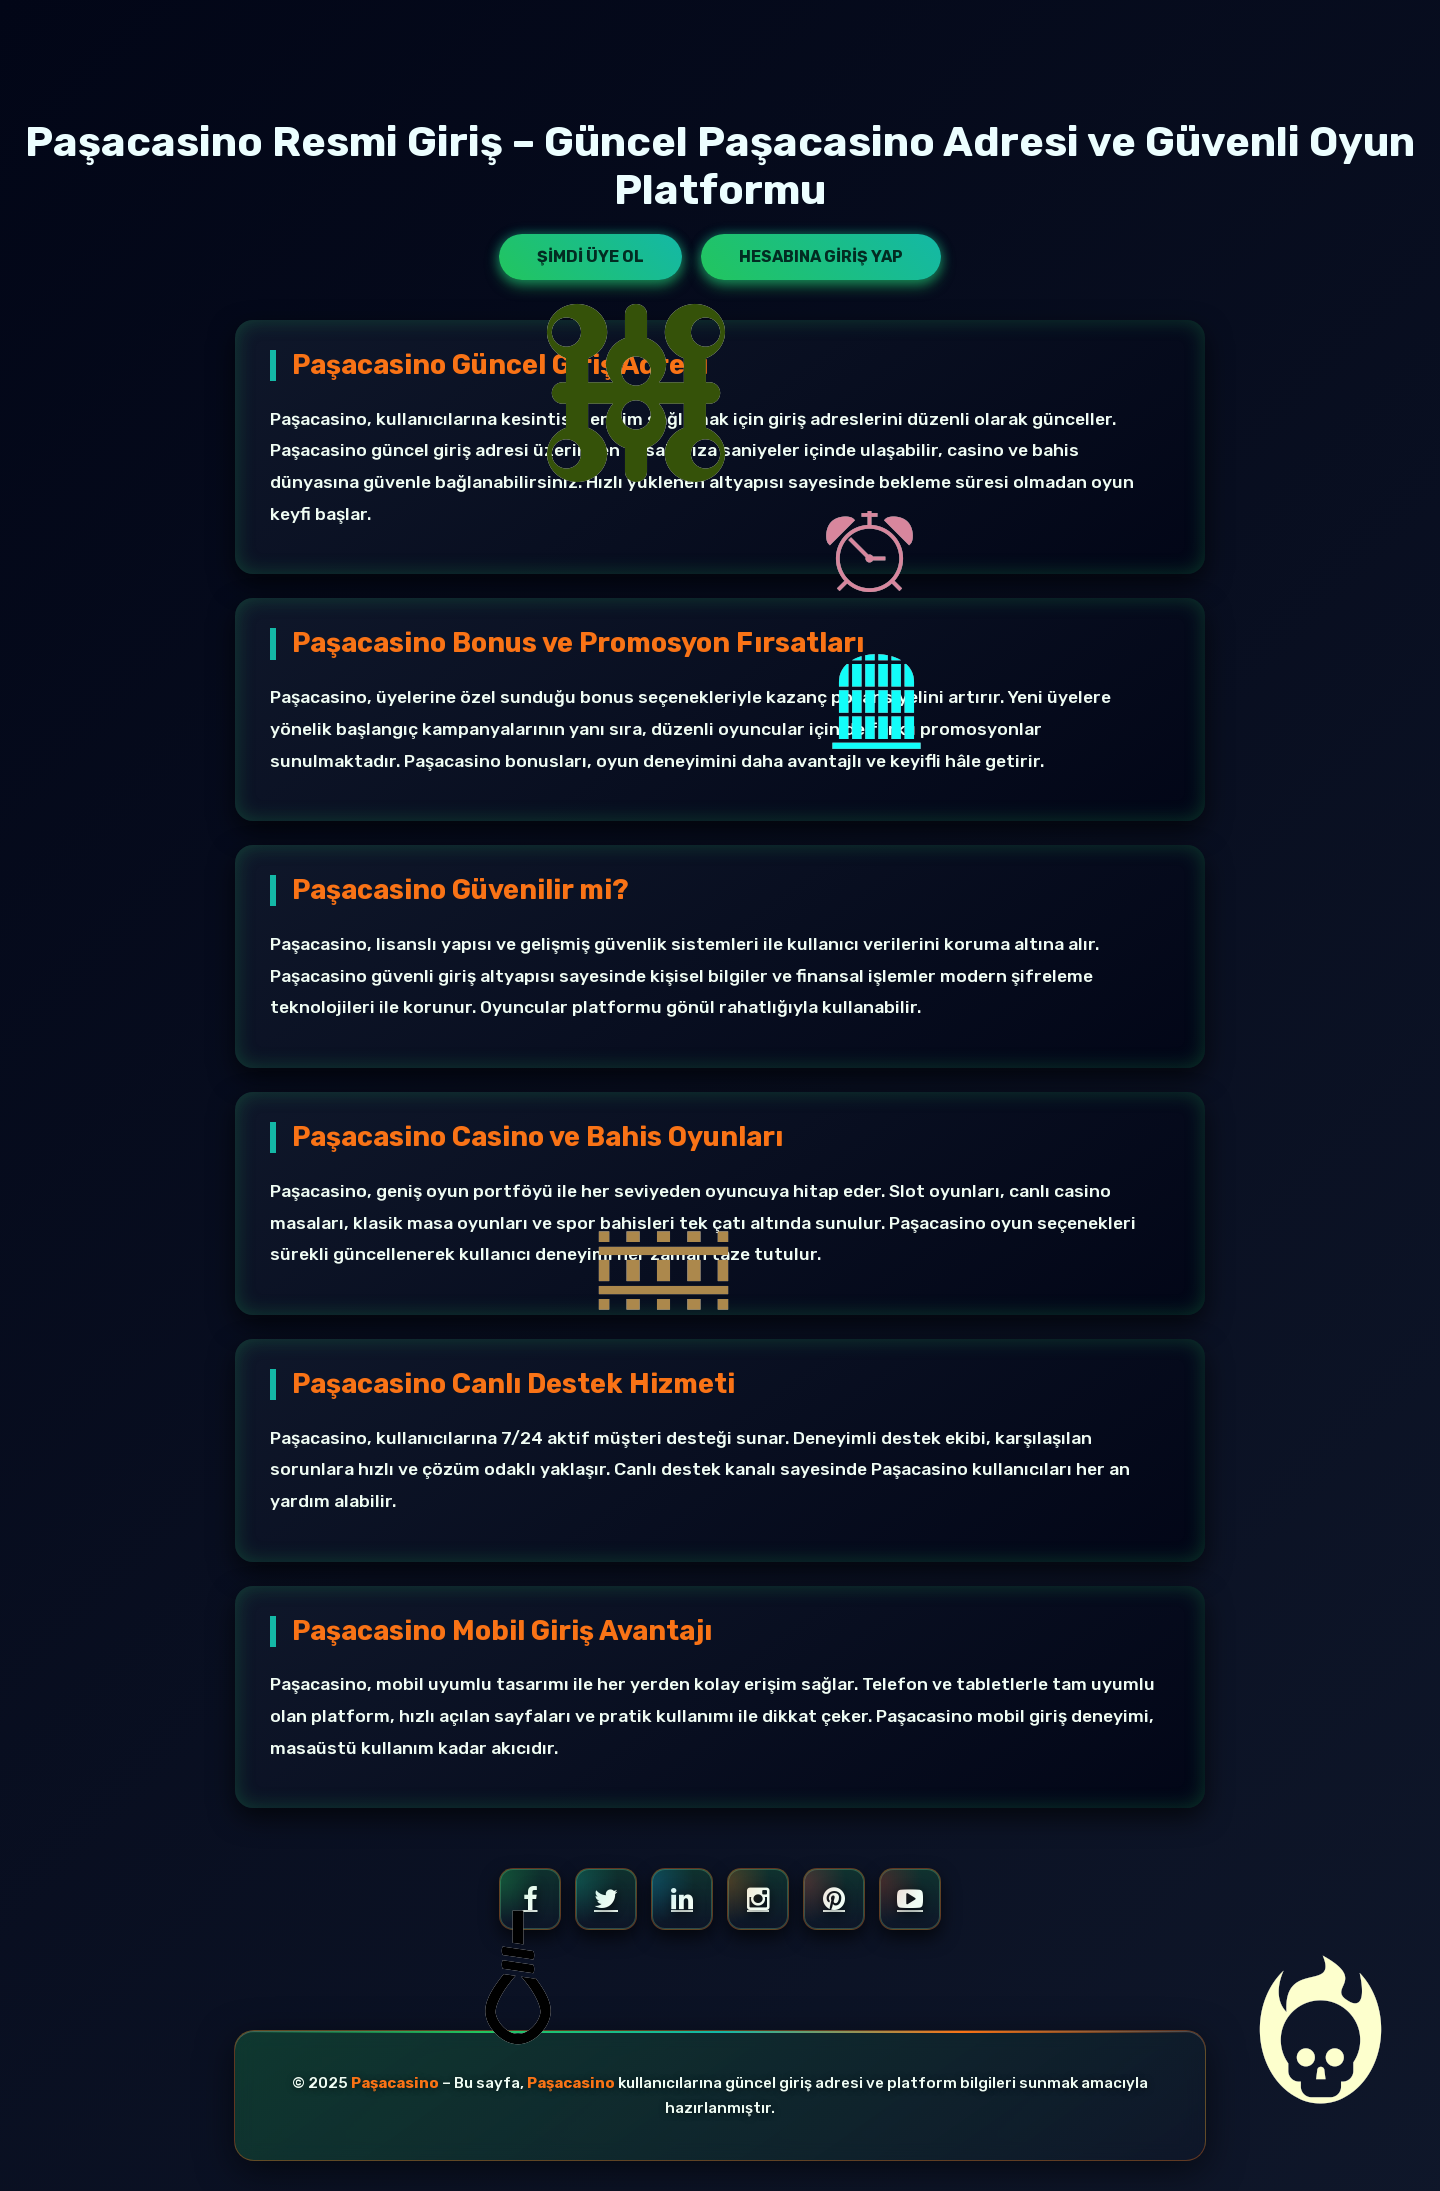  I want to click on access network or connection settings, so click(636, 393).